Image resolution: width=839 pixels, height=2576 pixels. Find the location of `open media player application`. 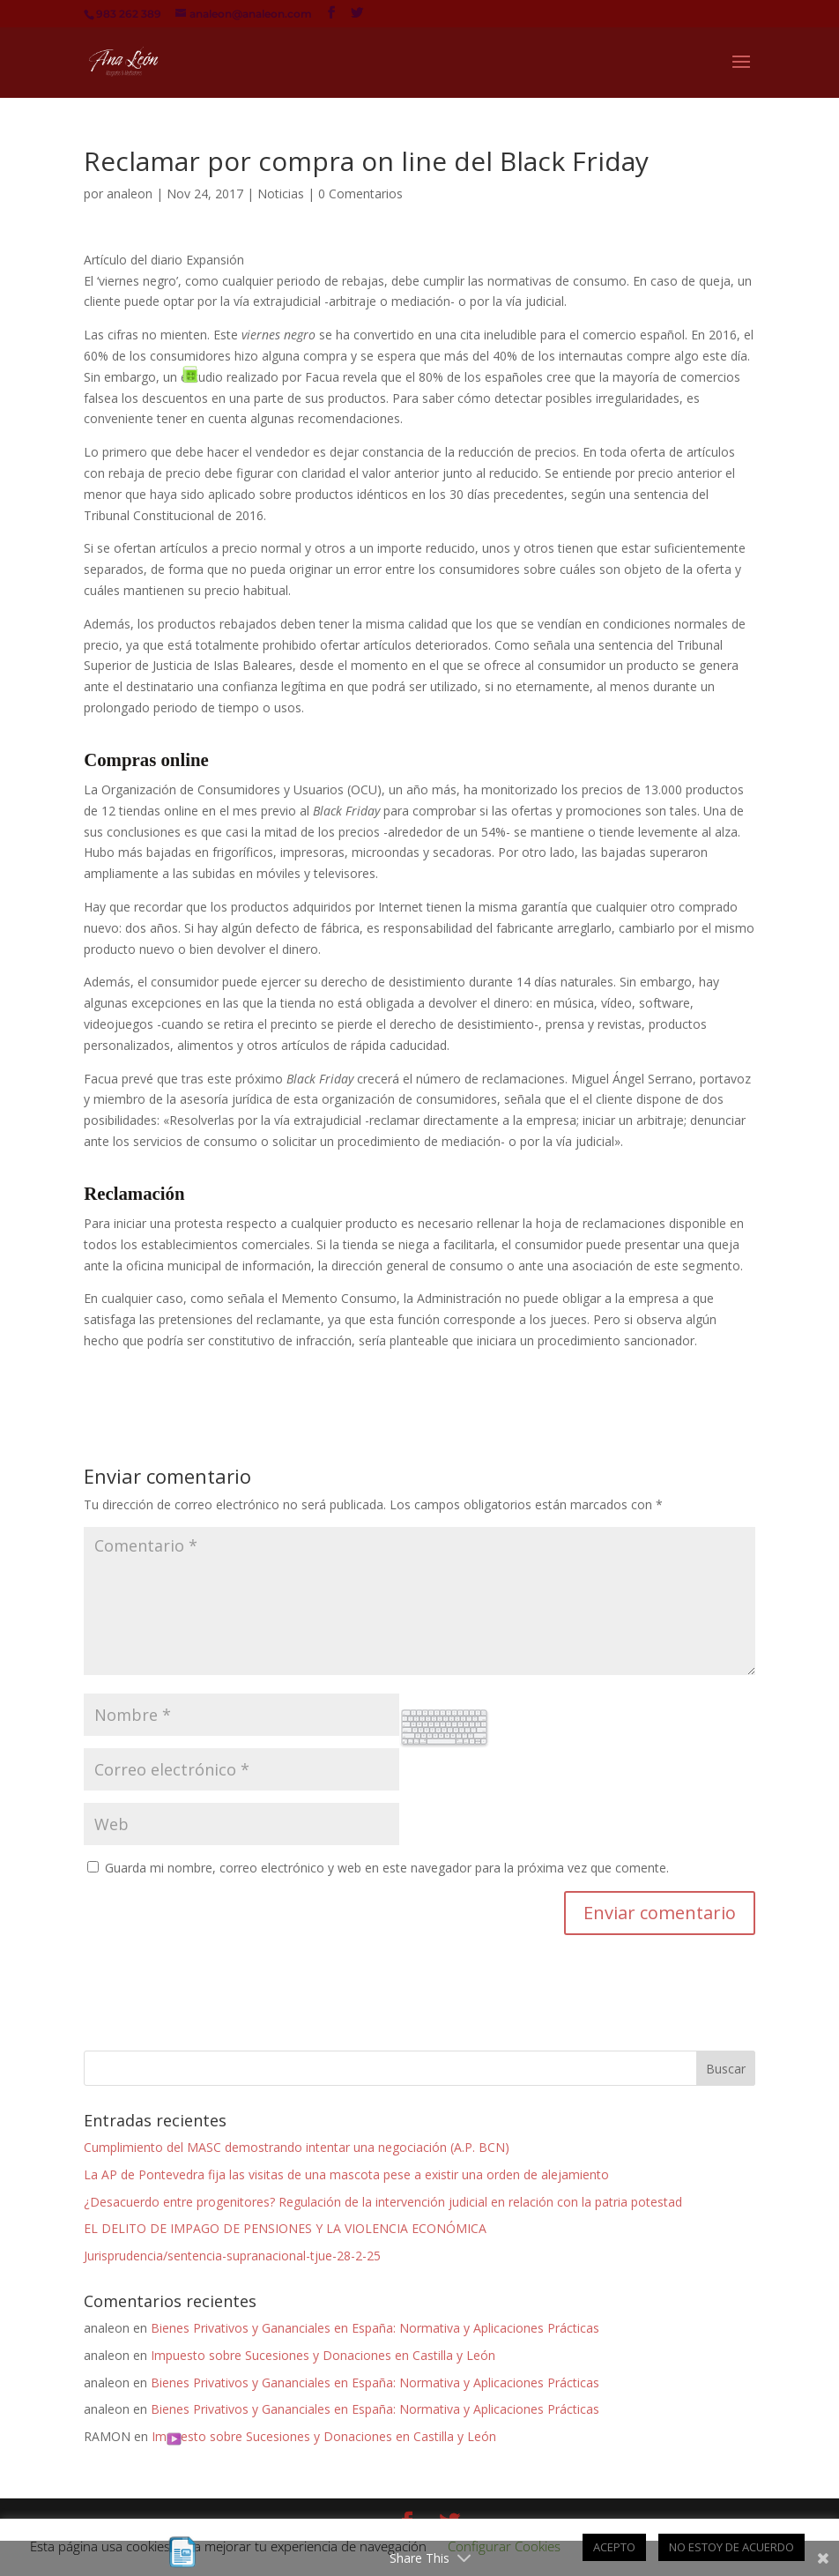

open media player application is located at coordinates (174, 2438).